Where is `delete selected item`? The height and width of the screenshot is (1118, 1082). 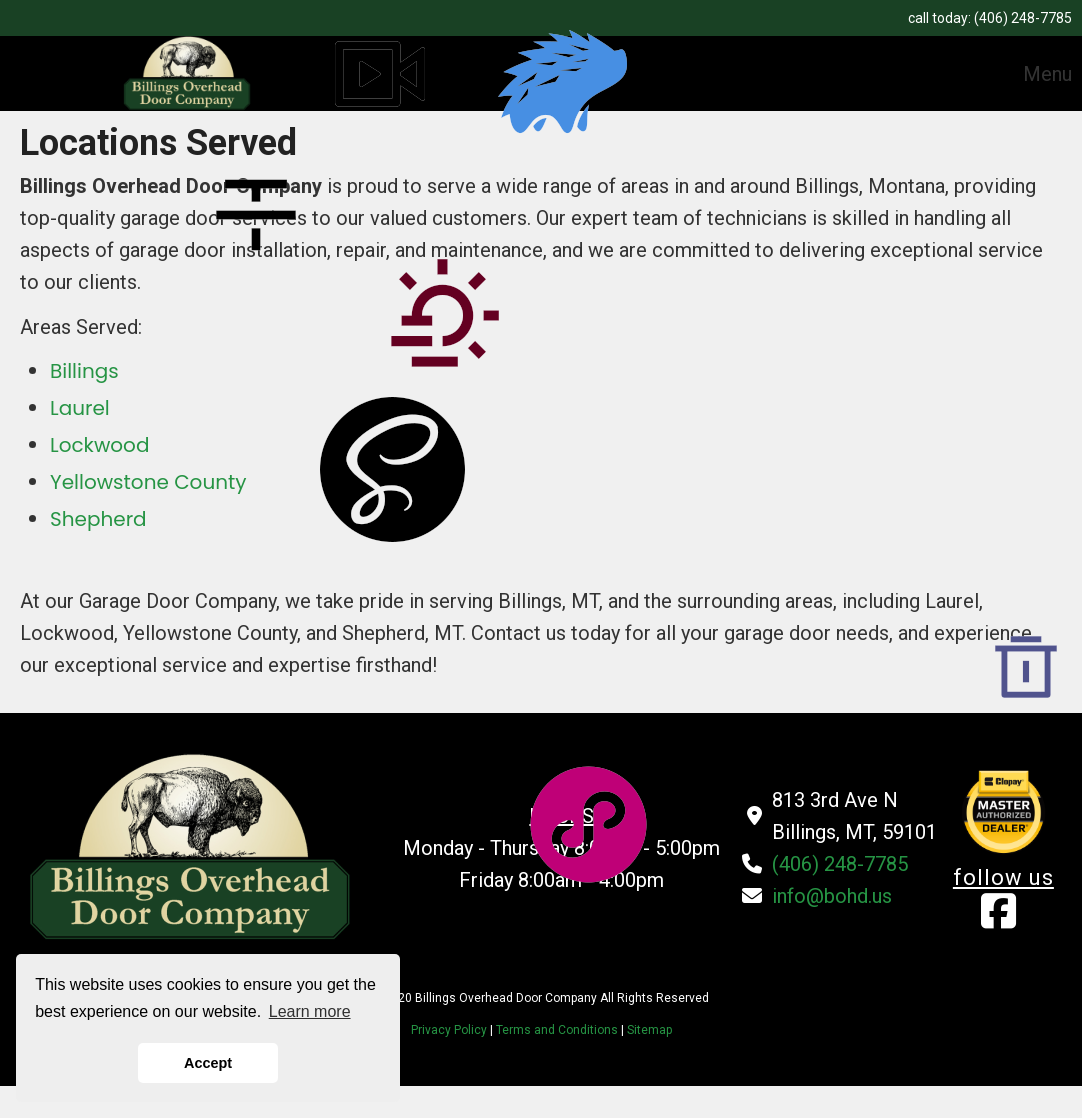
delete selected item is located at coordinates (1026, 667).